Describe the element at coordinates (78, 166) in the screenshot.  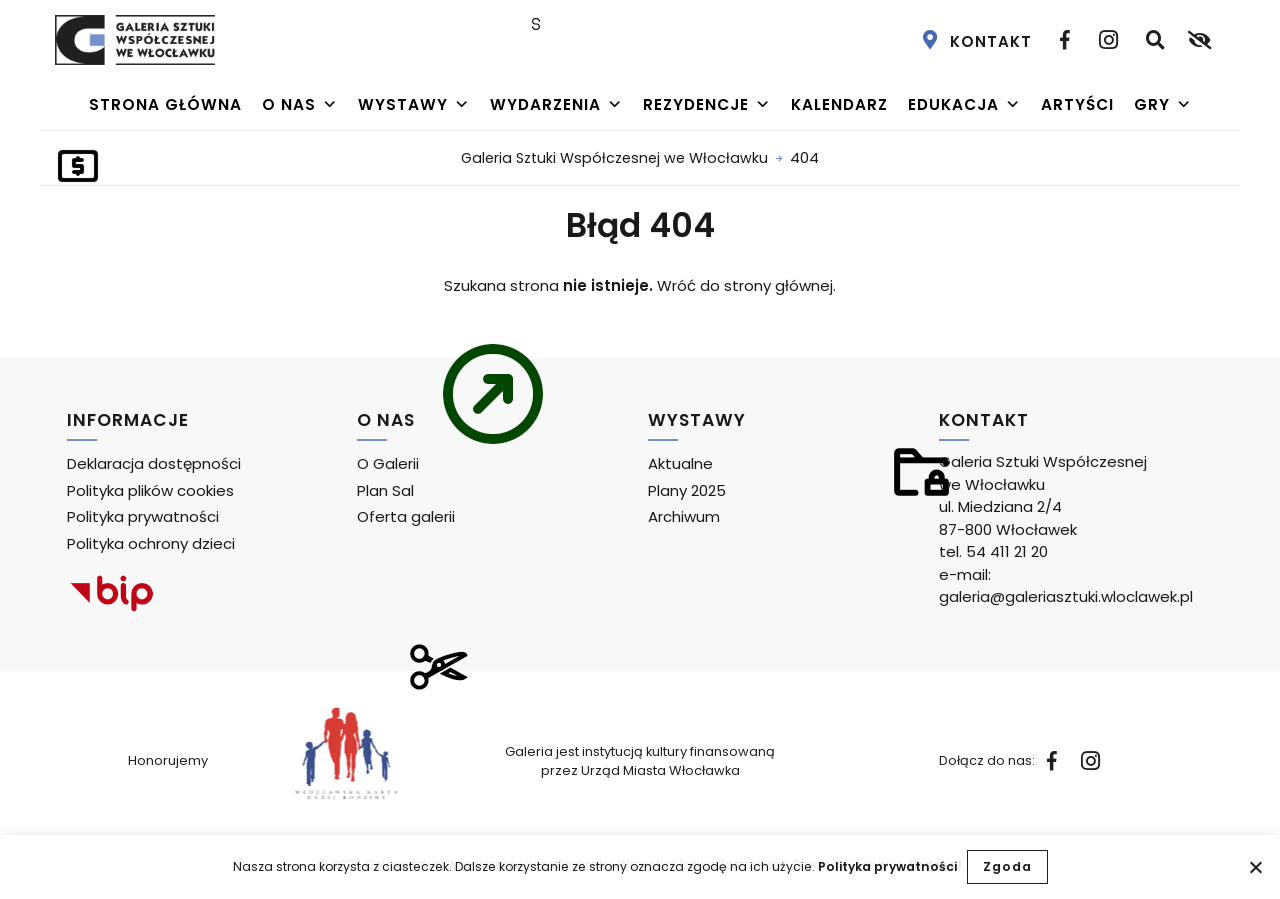
I see `find nearby ATMs or cash machines` at that location.